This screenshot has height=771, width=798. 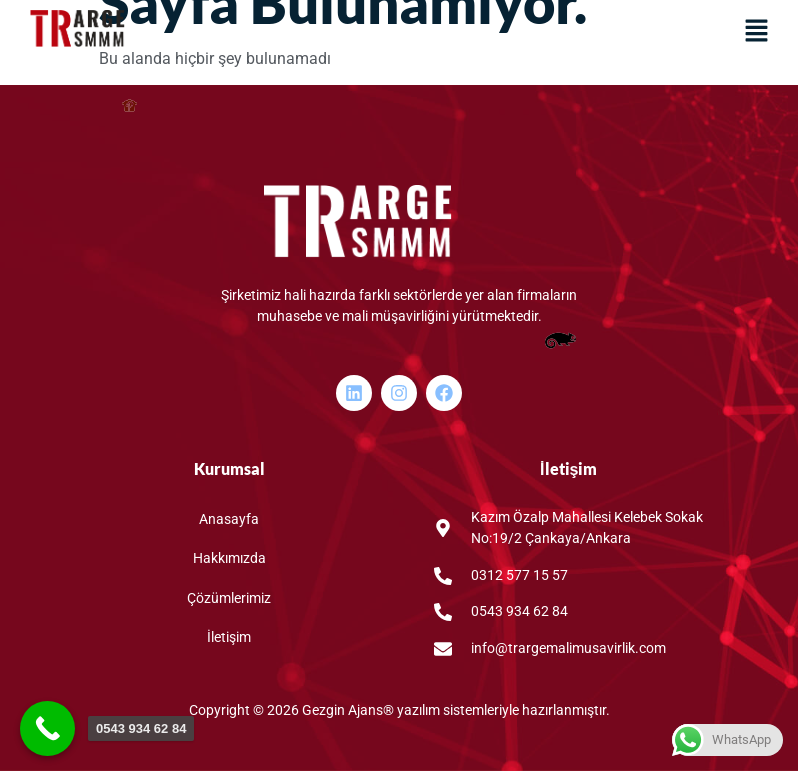 What do you see at coordinates (129, 105) in the screenshot?
I see `open the palfed app or service` at bounding box center [129, 105].